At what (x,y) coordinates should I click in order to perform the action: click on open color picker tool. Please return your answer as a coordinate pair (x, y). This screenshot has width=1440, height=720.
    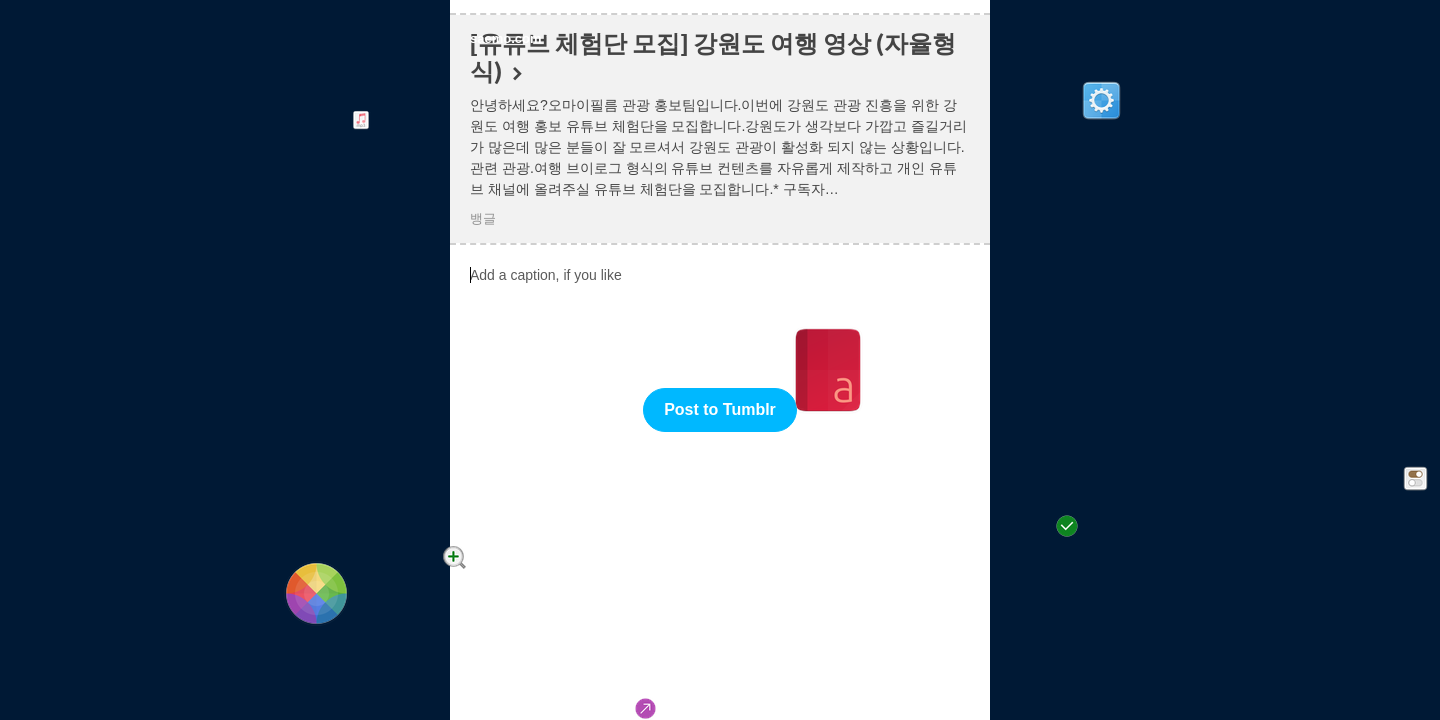
    Looking at the image, I should click on (316, 593).